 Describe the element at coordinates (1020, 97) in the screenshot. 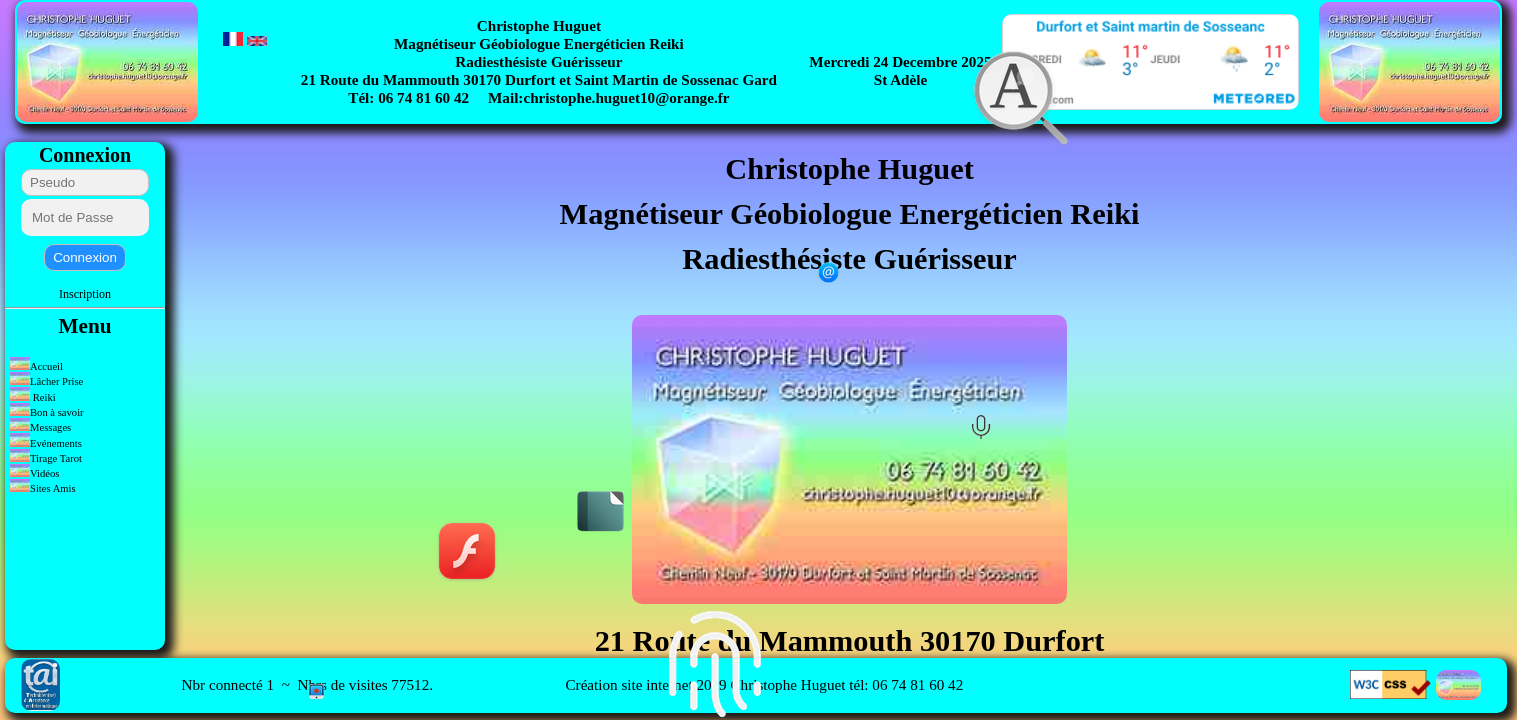

I see `search for files or documents` at that location.